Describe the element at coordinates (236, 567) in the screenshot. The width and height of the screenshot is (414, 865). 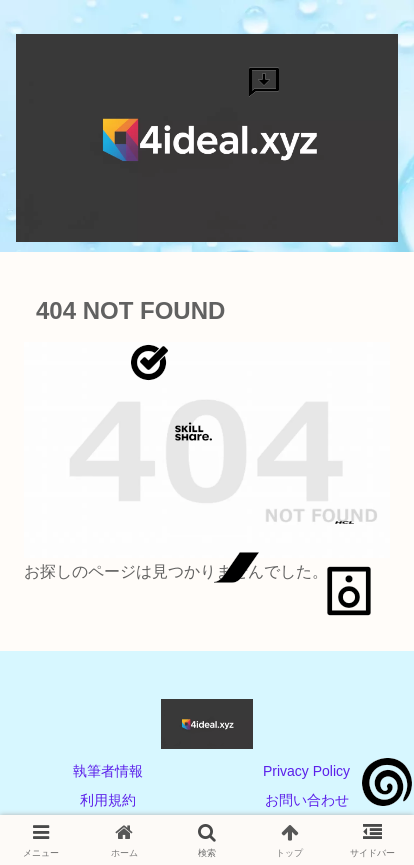
I see `visit the Air France website or app` at that location.